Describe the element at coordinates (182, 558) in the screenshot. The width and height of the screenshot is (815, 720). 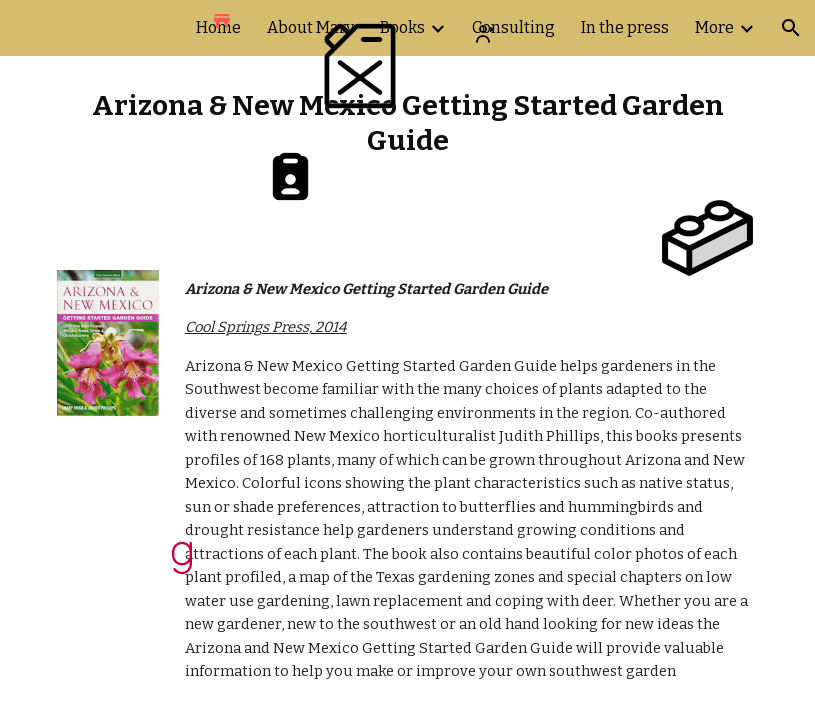
I see `open goodreads app or profile` at that location.